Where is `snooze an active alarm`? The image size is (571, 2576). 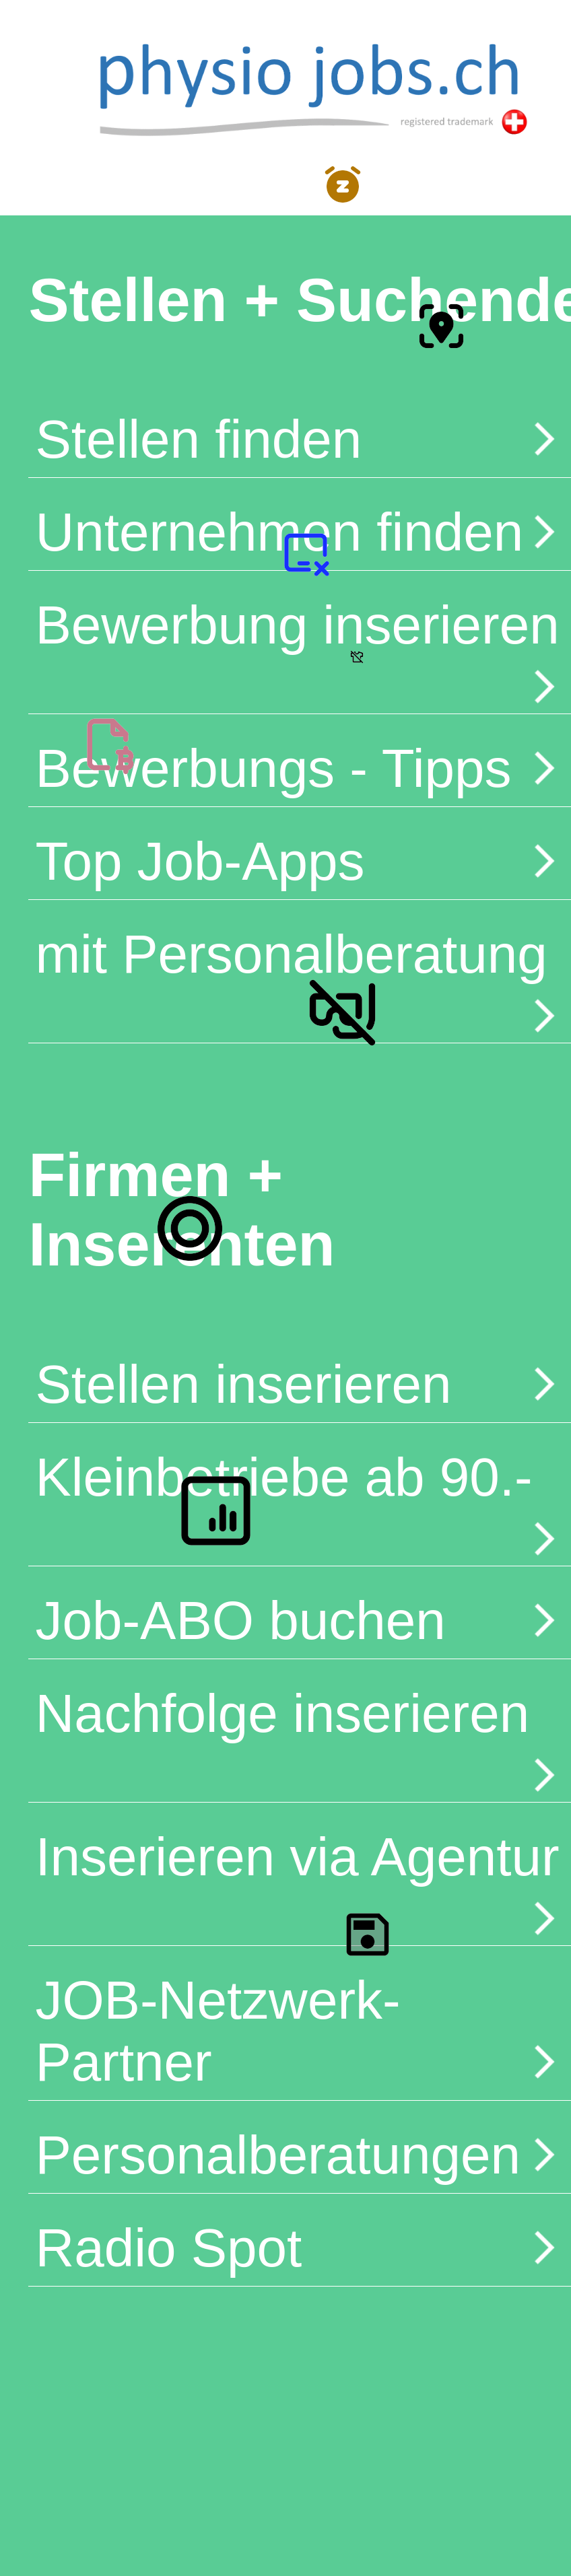
snooze an active alarm is located at coordinates (343, 184).